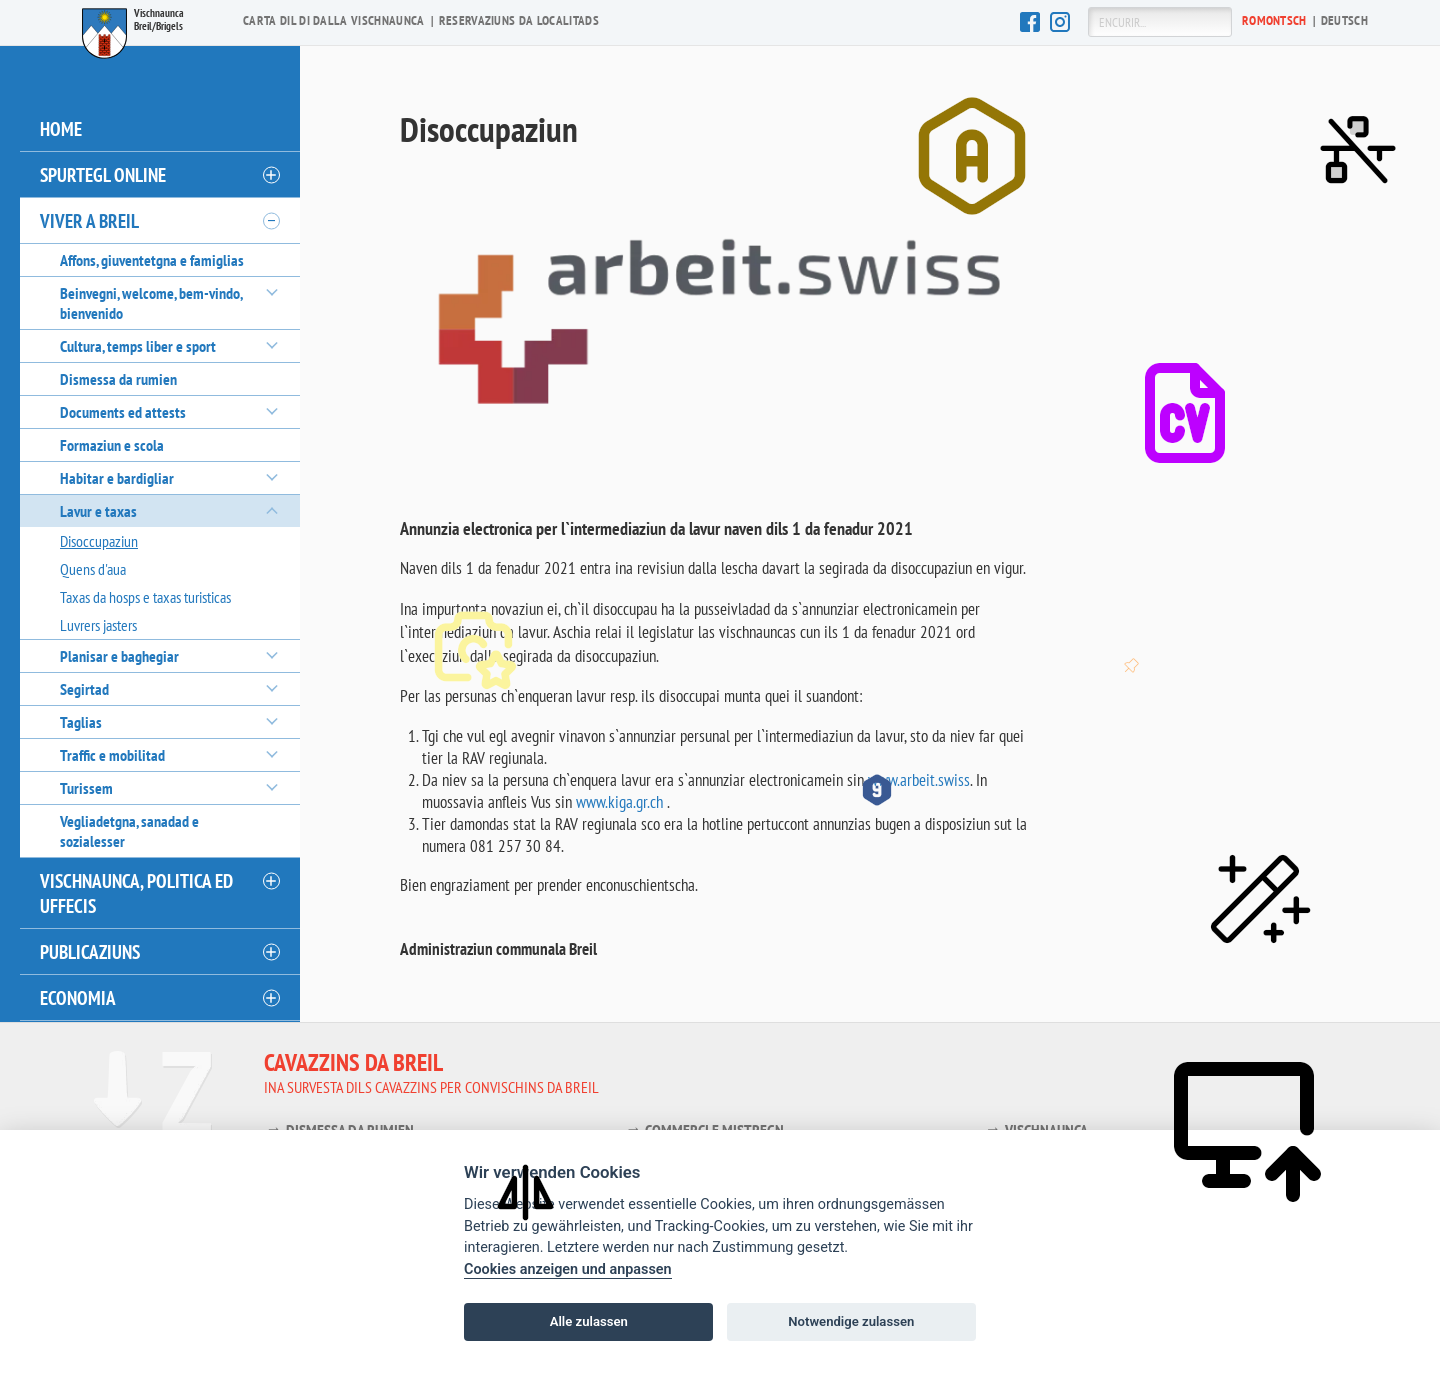 This screenshot has width=1440, height=1373. I want to click on pin an item to keep it visible, so click(1131, 666).